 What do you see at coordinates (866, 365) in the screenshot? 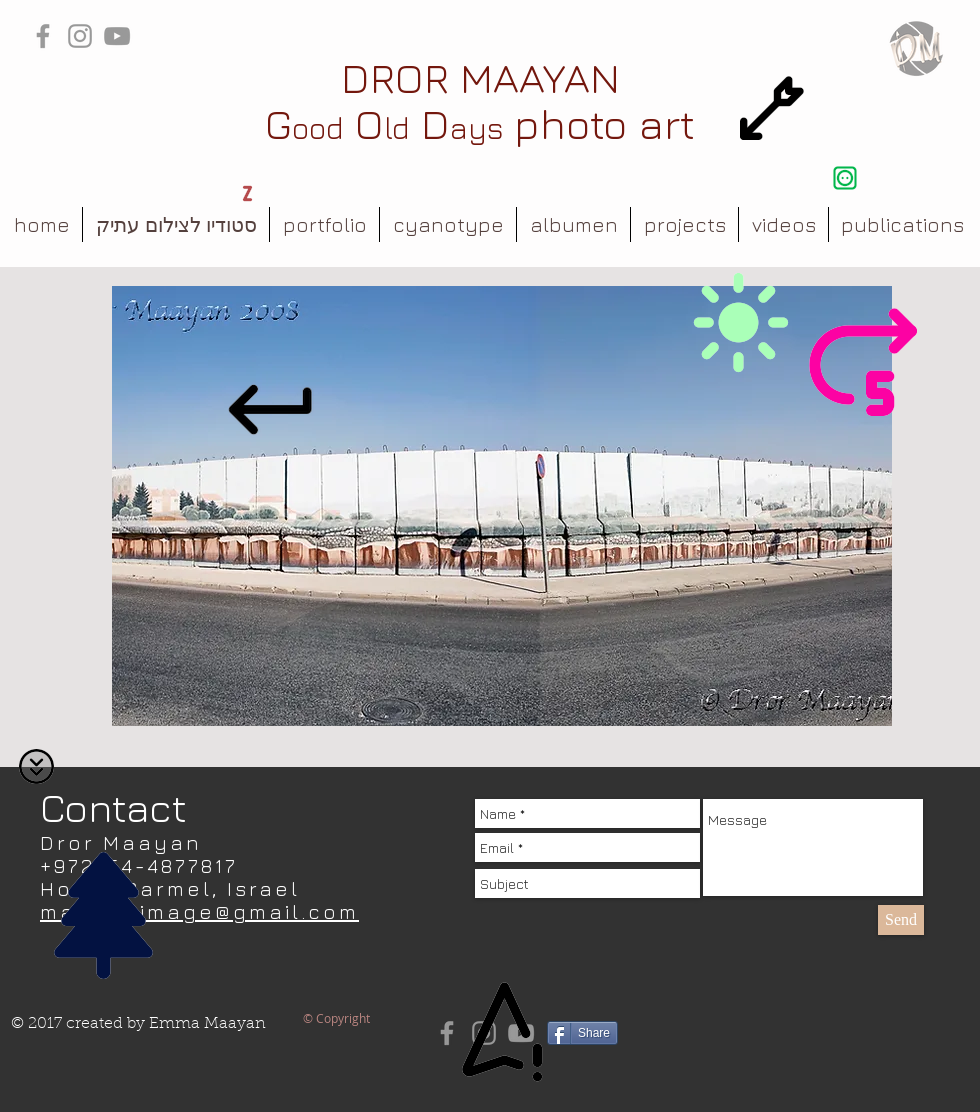
I see `skip forward 5 seconds` at bounding box center [866, 365].